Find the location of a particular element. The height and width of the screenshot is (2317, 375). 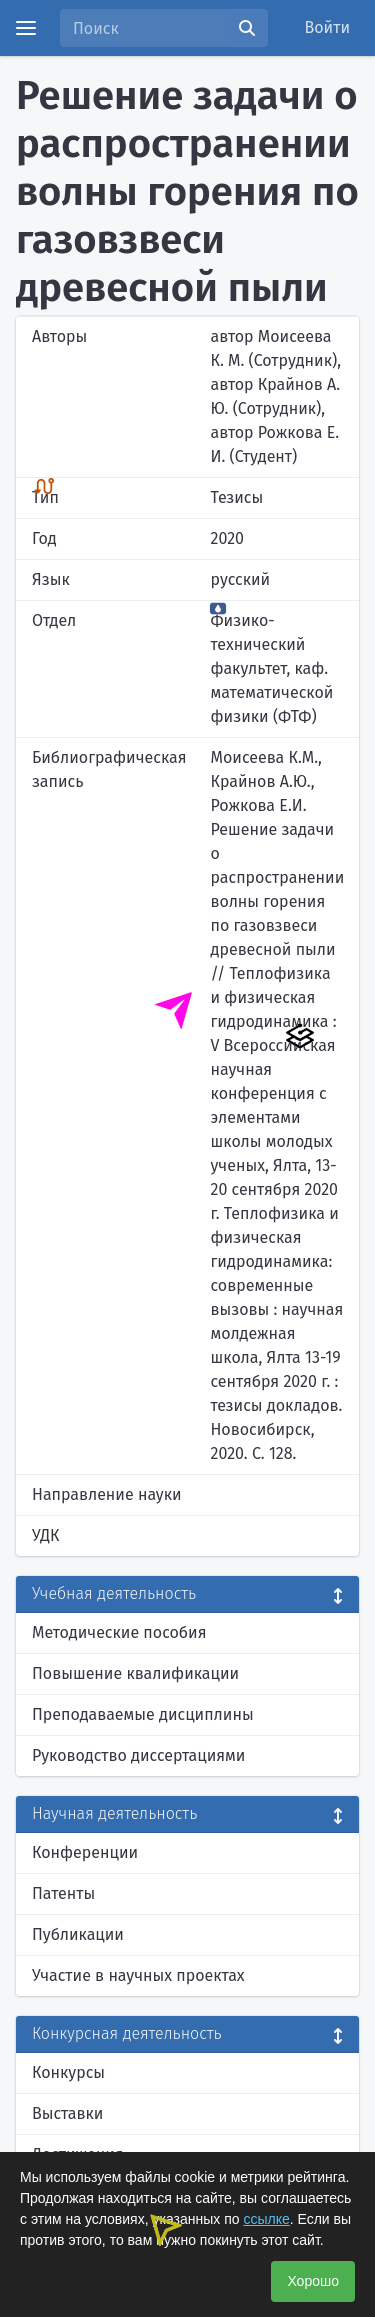

lumon industries logo from the TV series severance is located at coordinates (218, 609).